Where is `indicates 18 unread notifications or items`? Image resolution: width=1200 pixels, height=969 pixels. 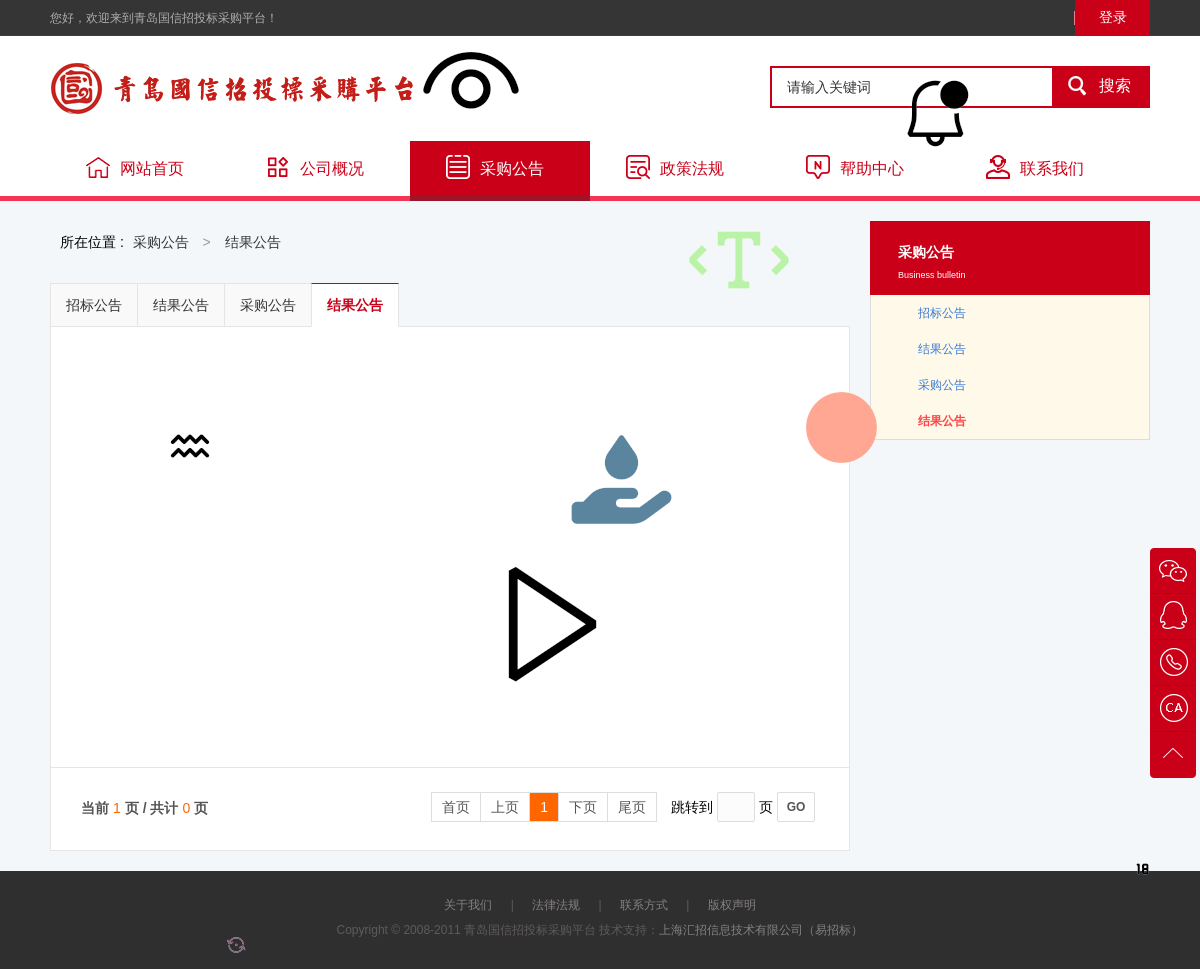
indicates 18 unread notifications or items is located at coordinates (1142, 869).